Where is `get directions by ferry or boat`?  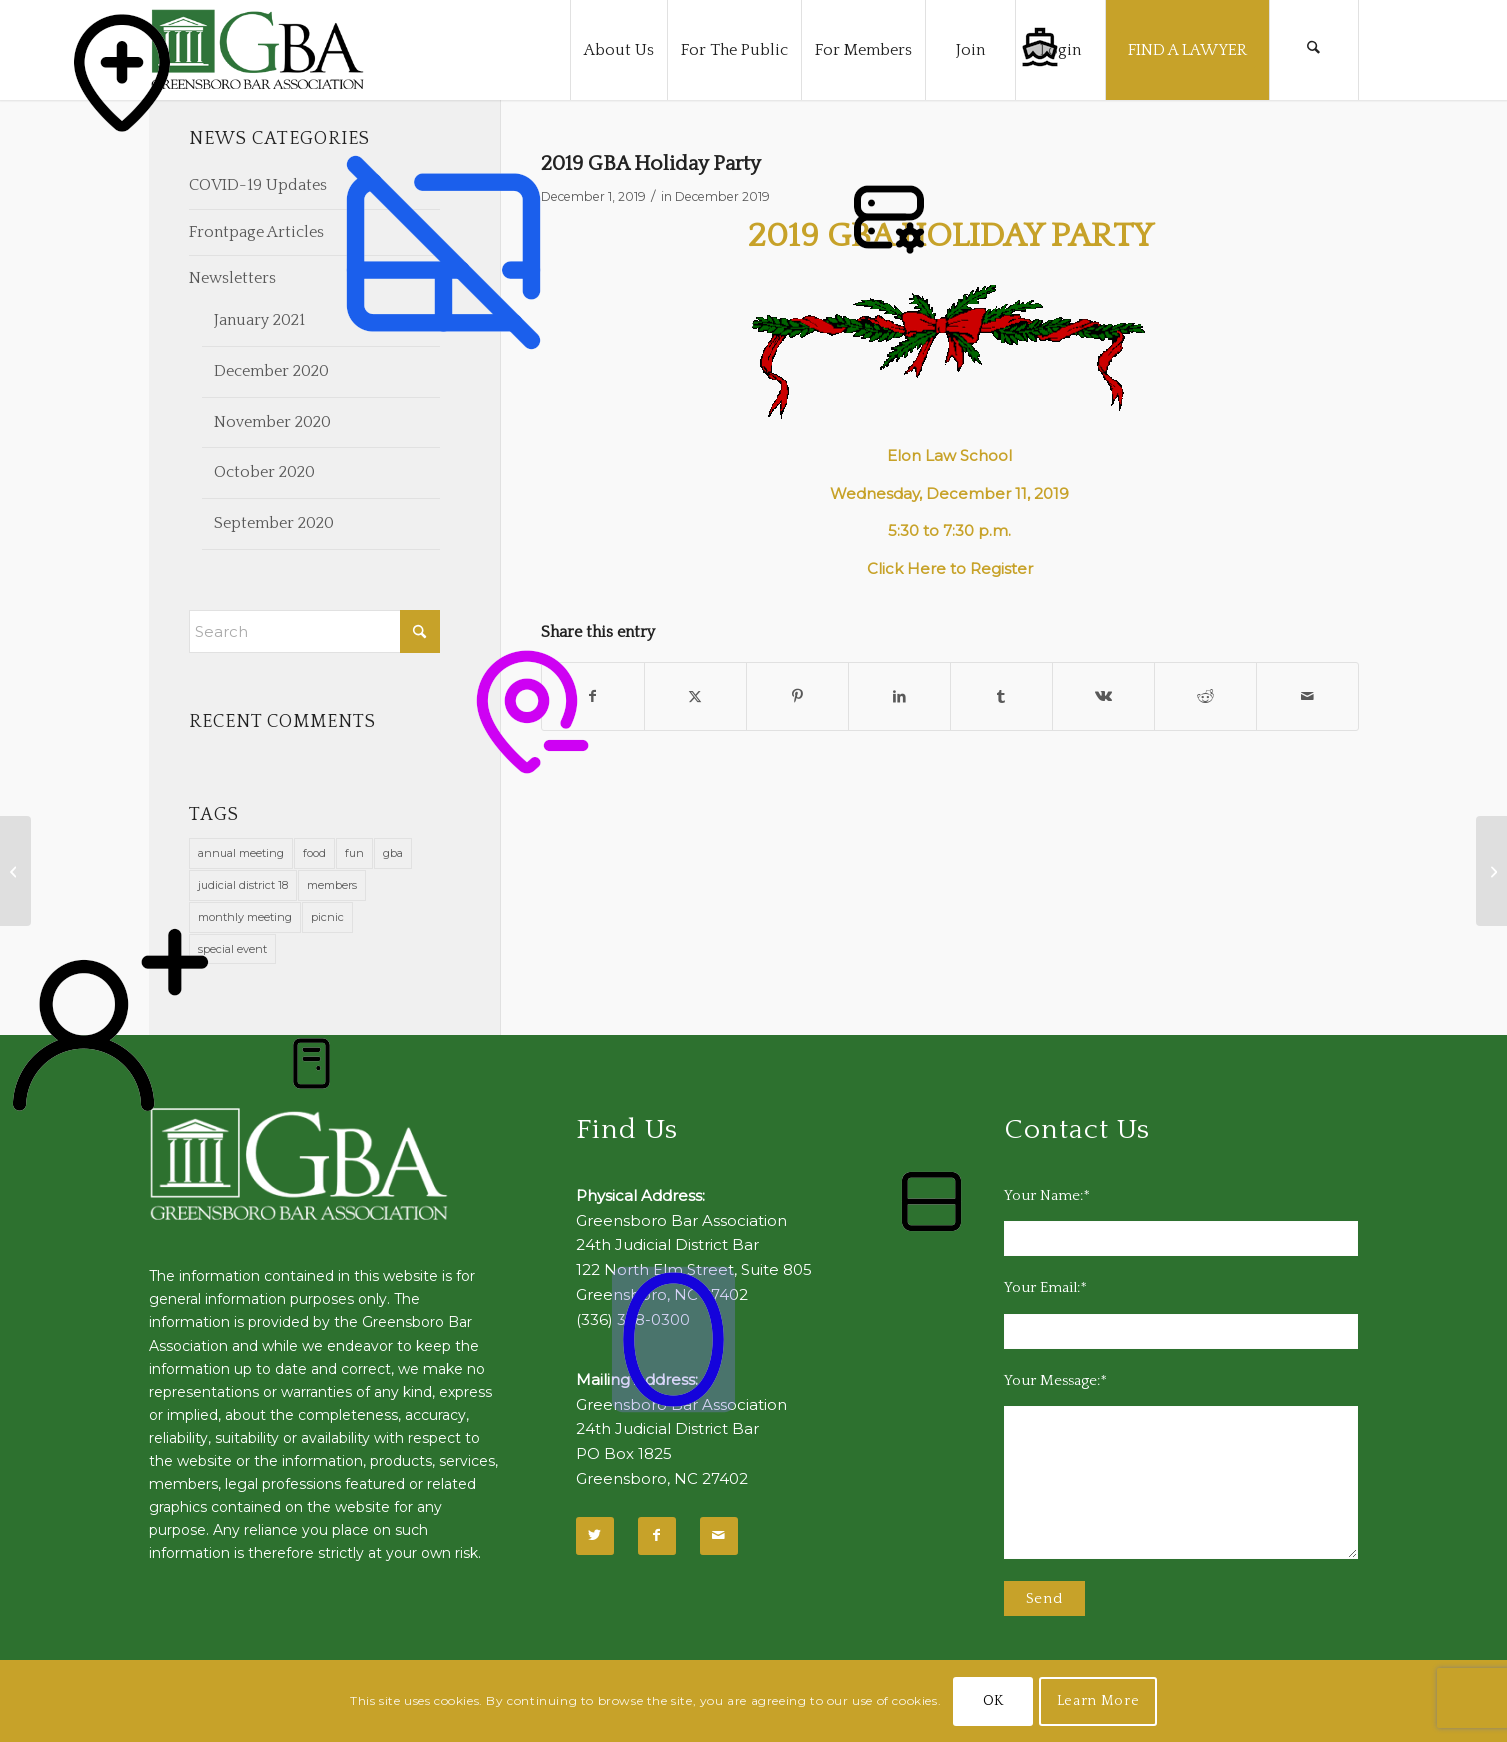
get directions by ferry or boat is located at coordinates (1040, 47).